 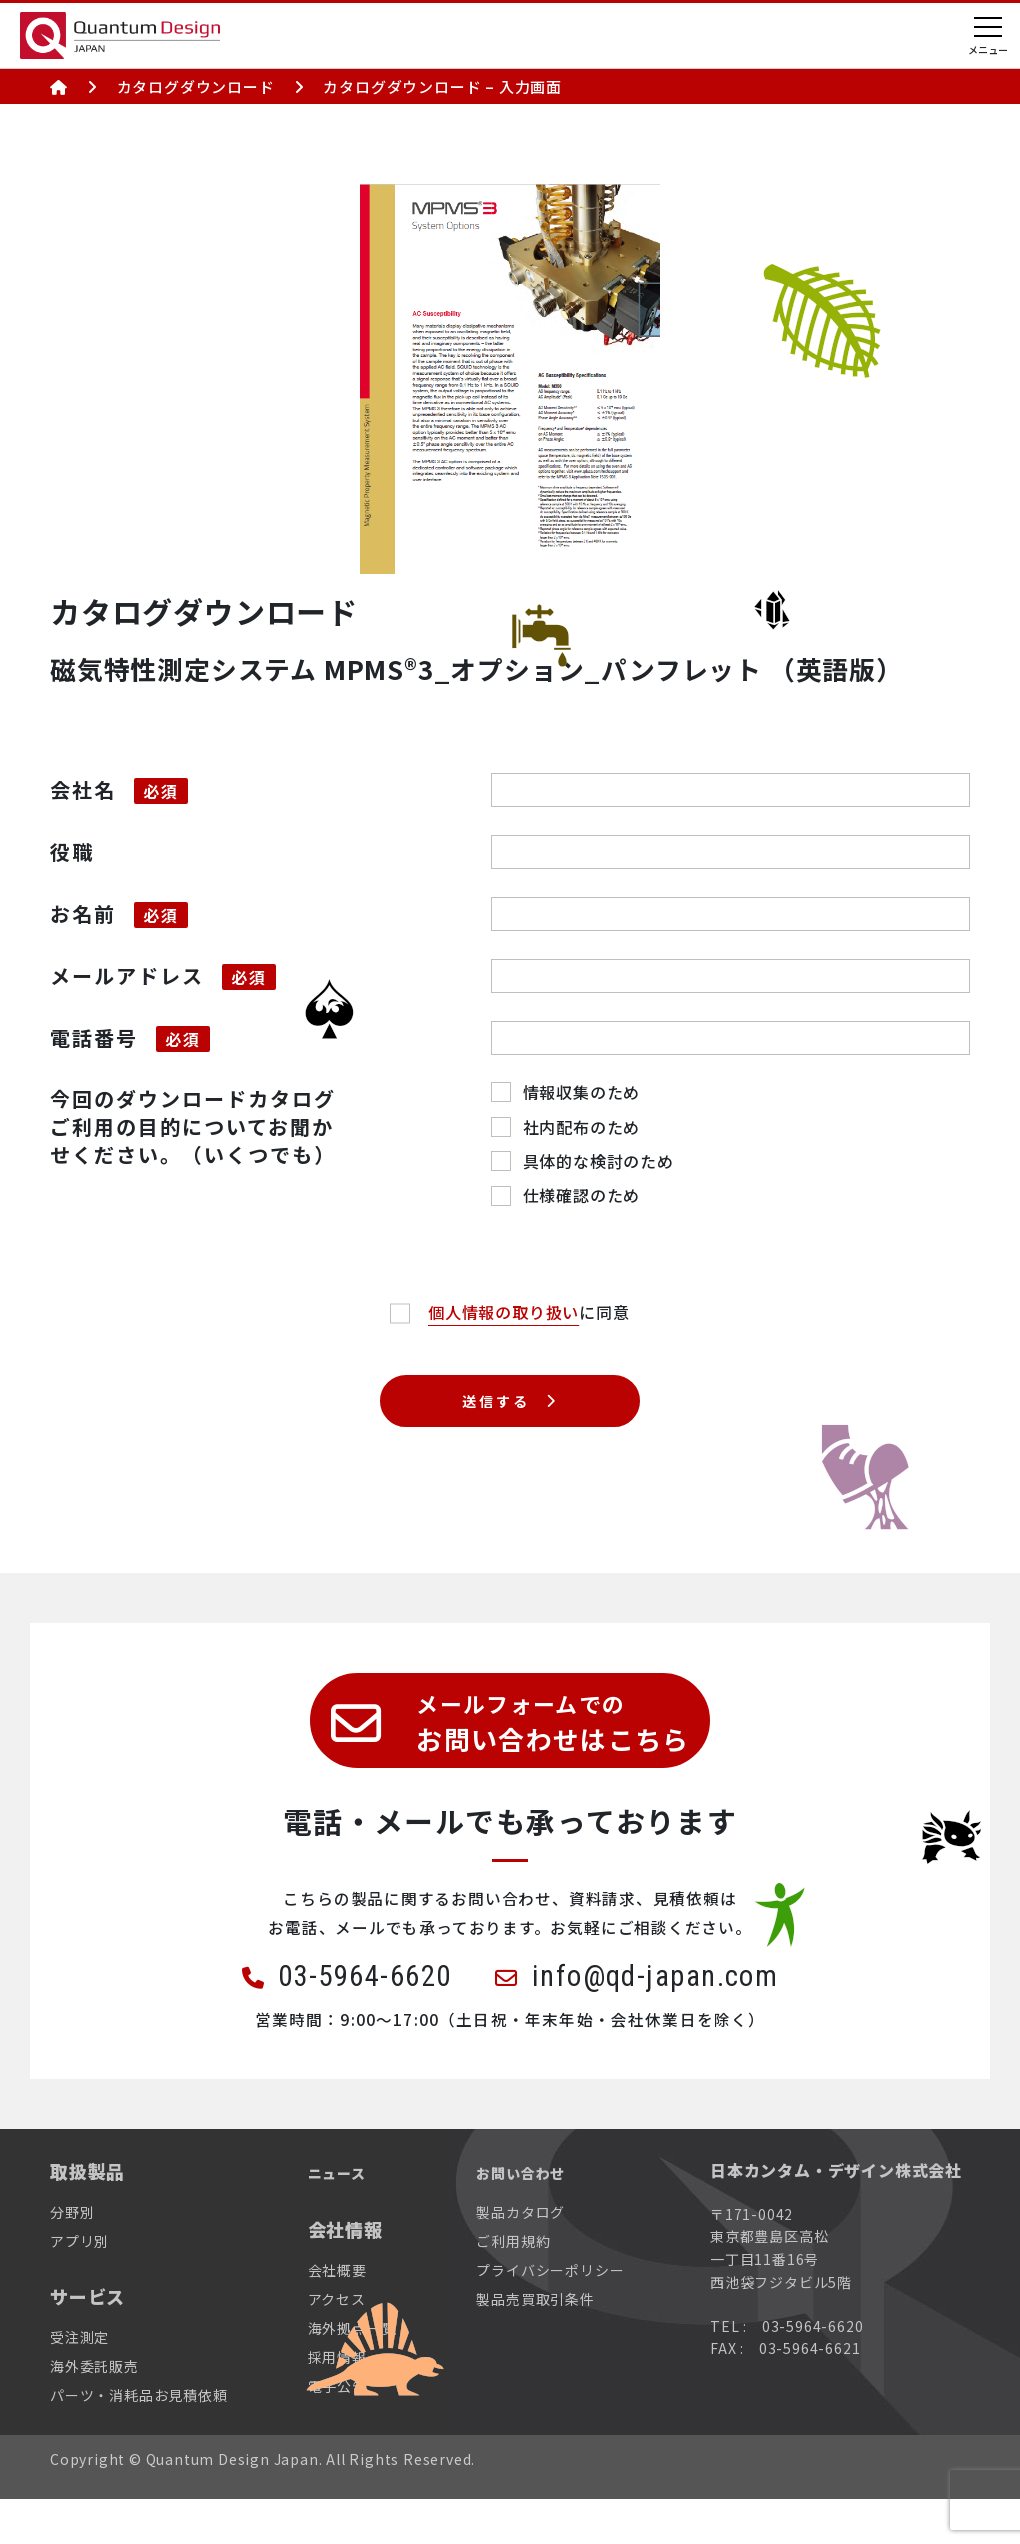 What do you see at coordinates (780, 1915) in the screenshot?
I see `indicates body awareness or wellness features` at bounding box center [780, 1915].